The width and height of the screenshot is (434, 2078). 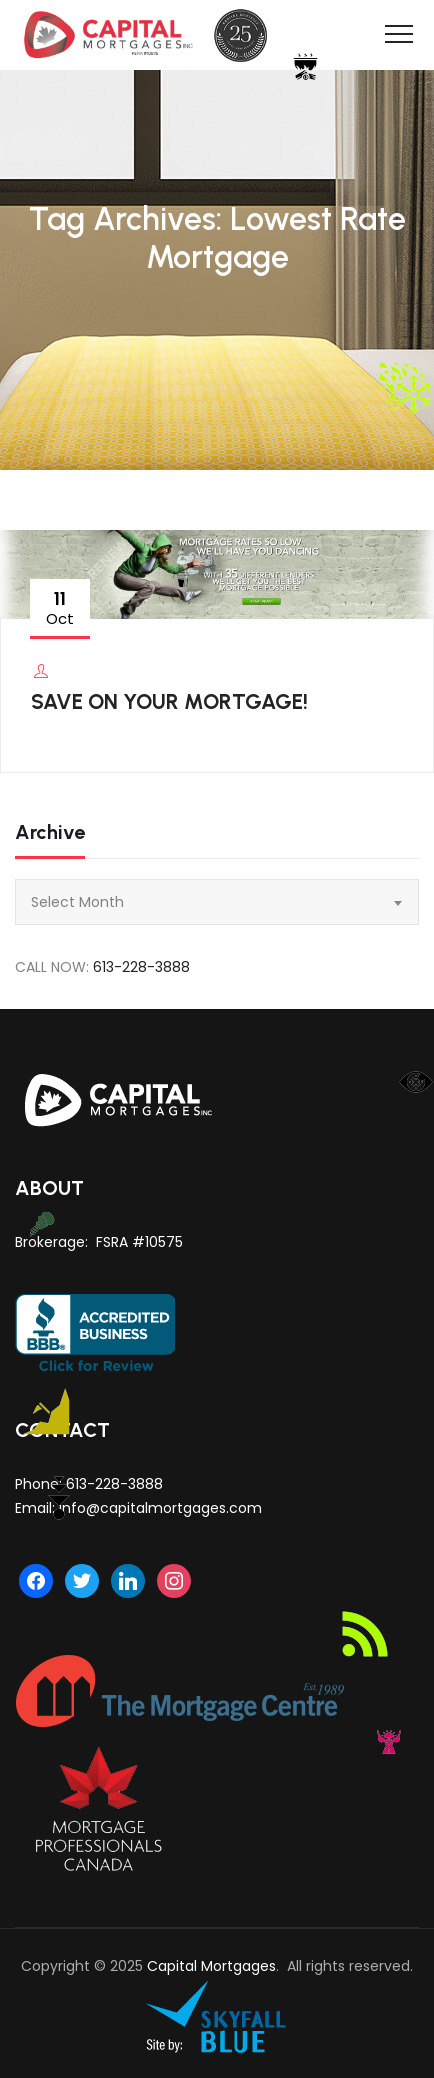 I want to click on spring-loaded boxing glove or punch gag, so click(x=42, y=1224).